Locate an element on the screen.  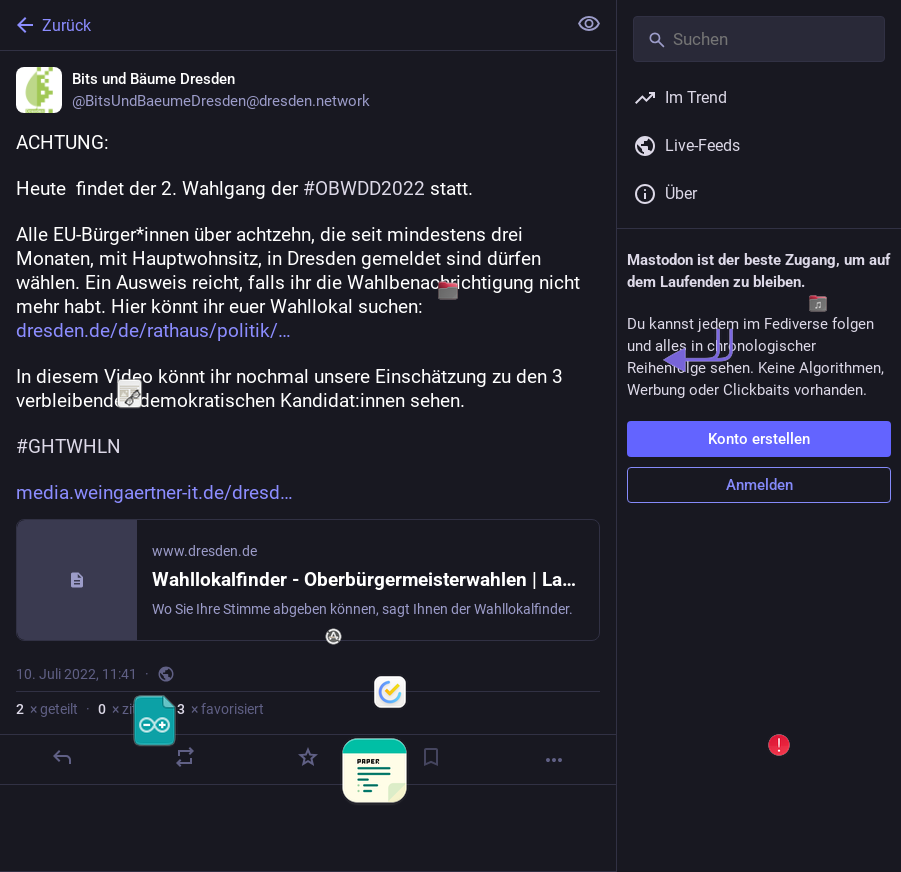
open ticktick task manager app is located at coordinates (390, 692).